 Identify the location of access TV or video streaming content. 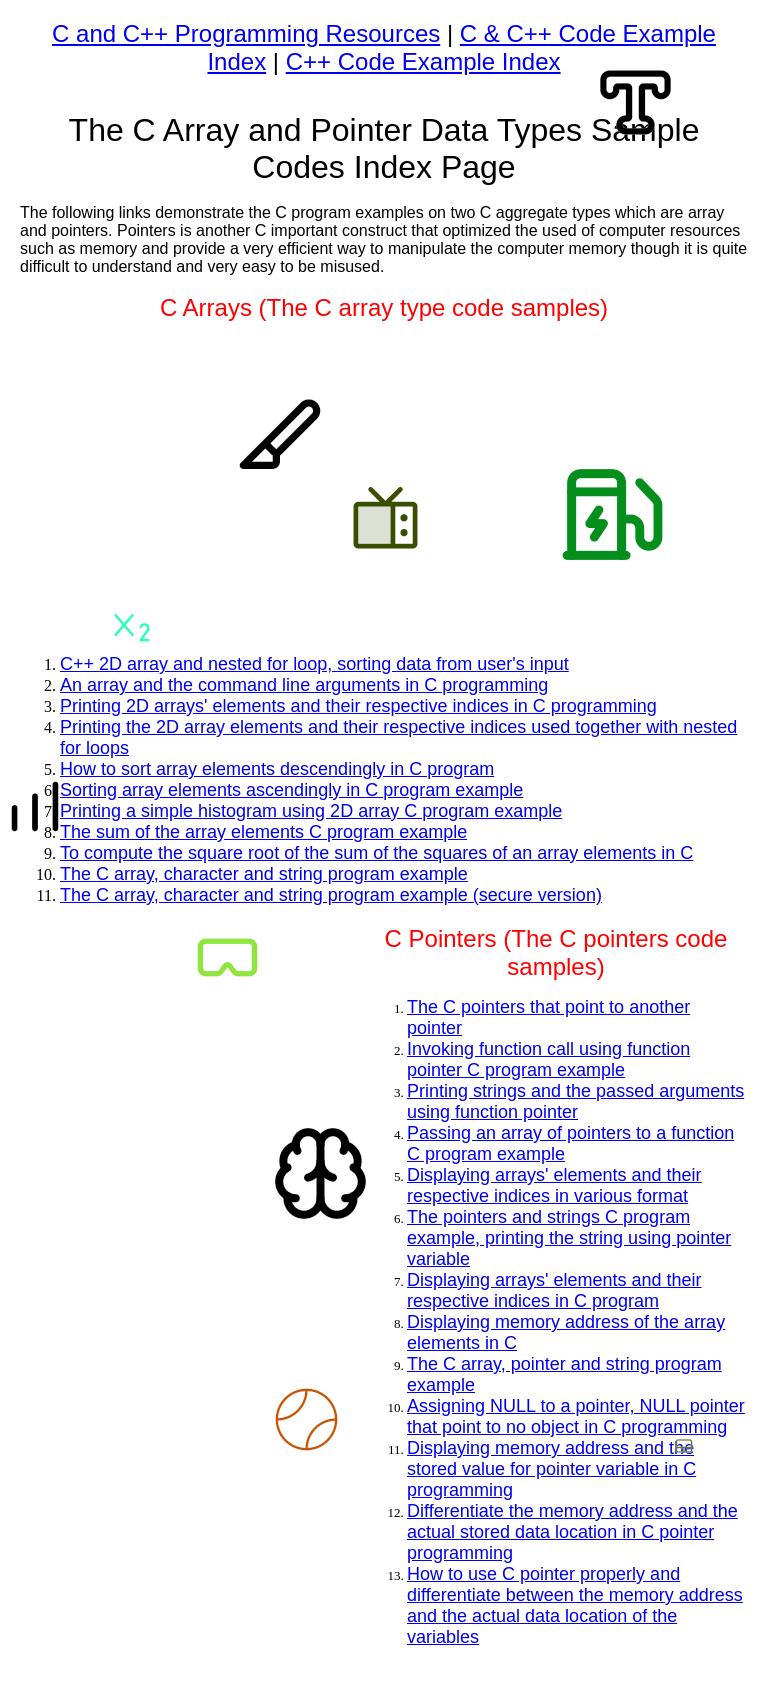
(385, 521).